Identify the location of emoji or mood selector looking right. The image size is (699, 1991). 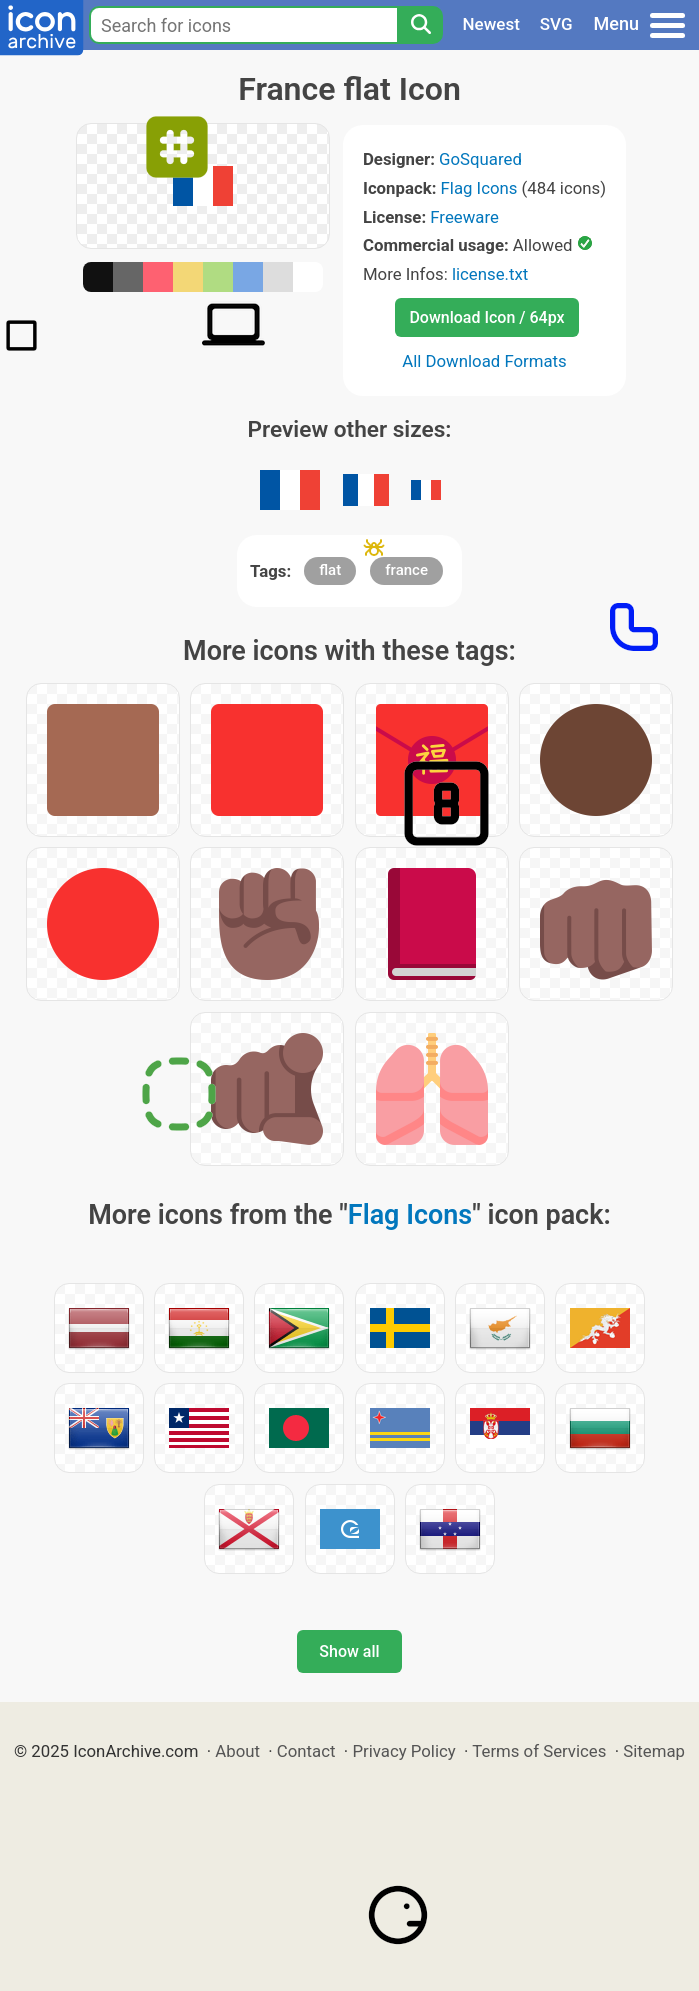
(398, 1915).